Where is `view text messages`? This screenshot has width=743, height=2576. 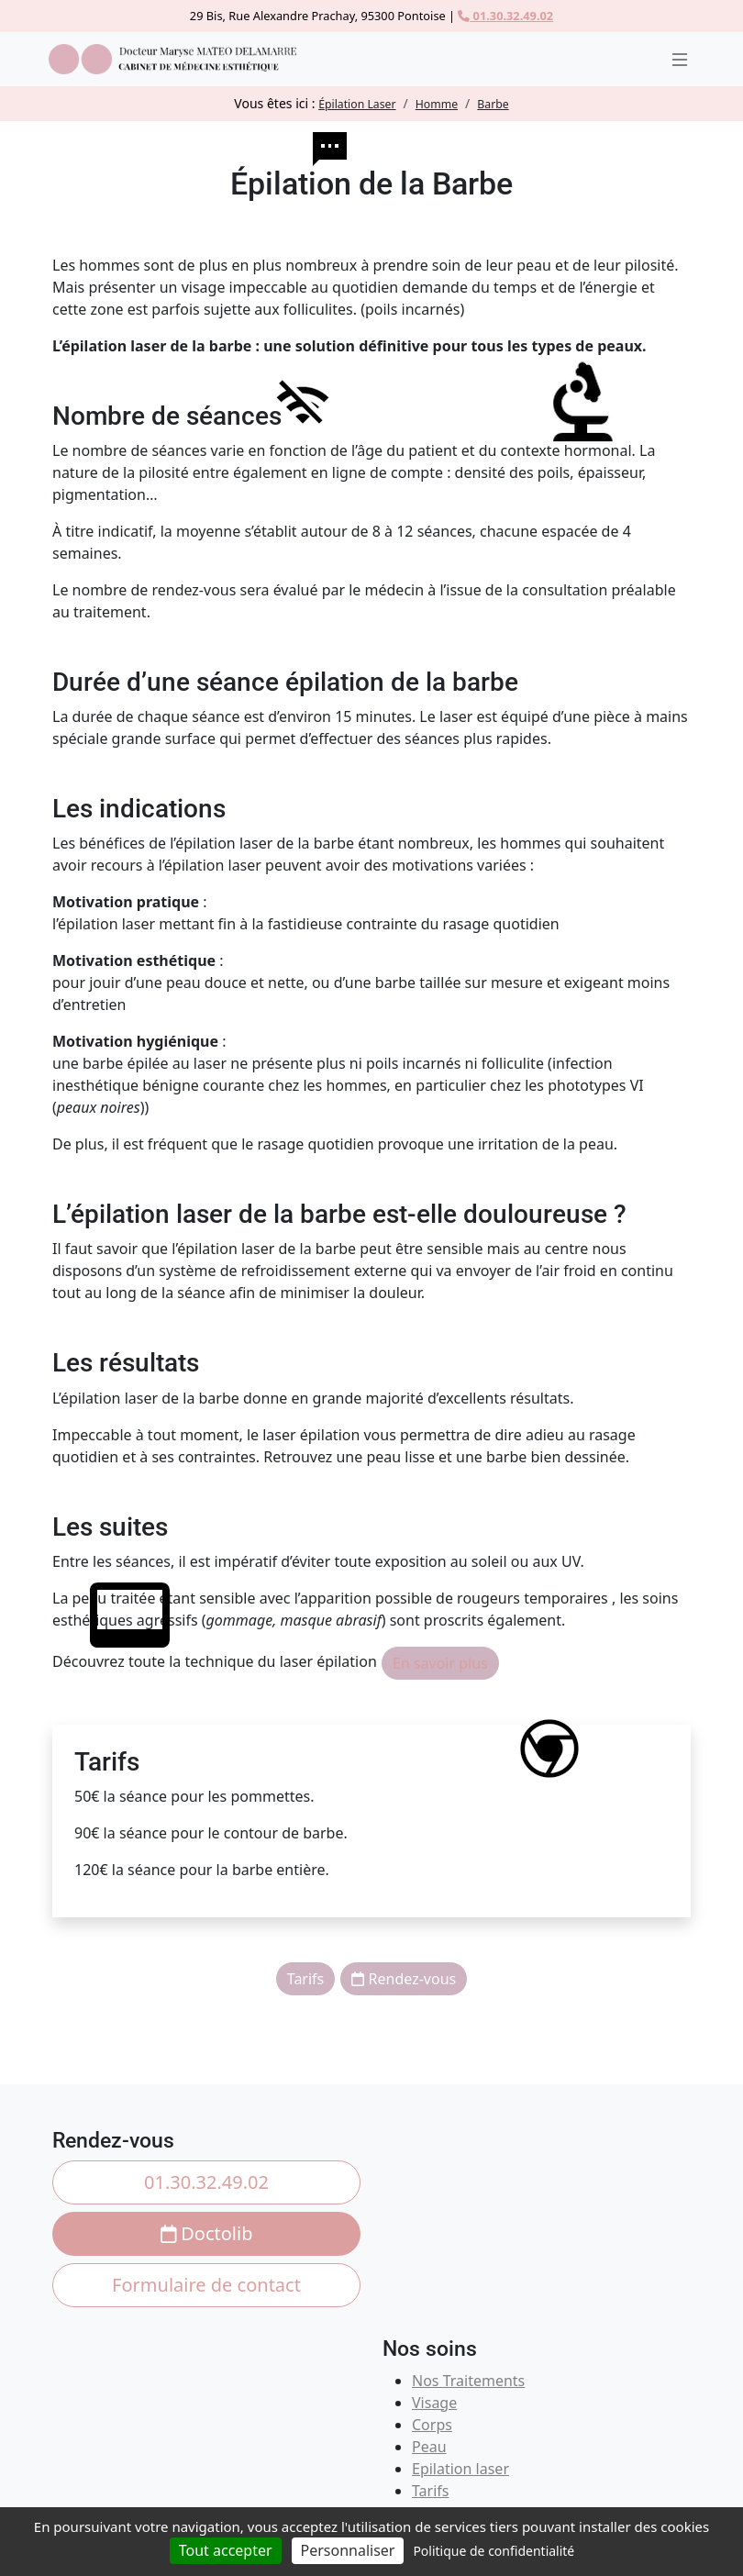
view text messages is located at coordinates (329, 149).